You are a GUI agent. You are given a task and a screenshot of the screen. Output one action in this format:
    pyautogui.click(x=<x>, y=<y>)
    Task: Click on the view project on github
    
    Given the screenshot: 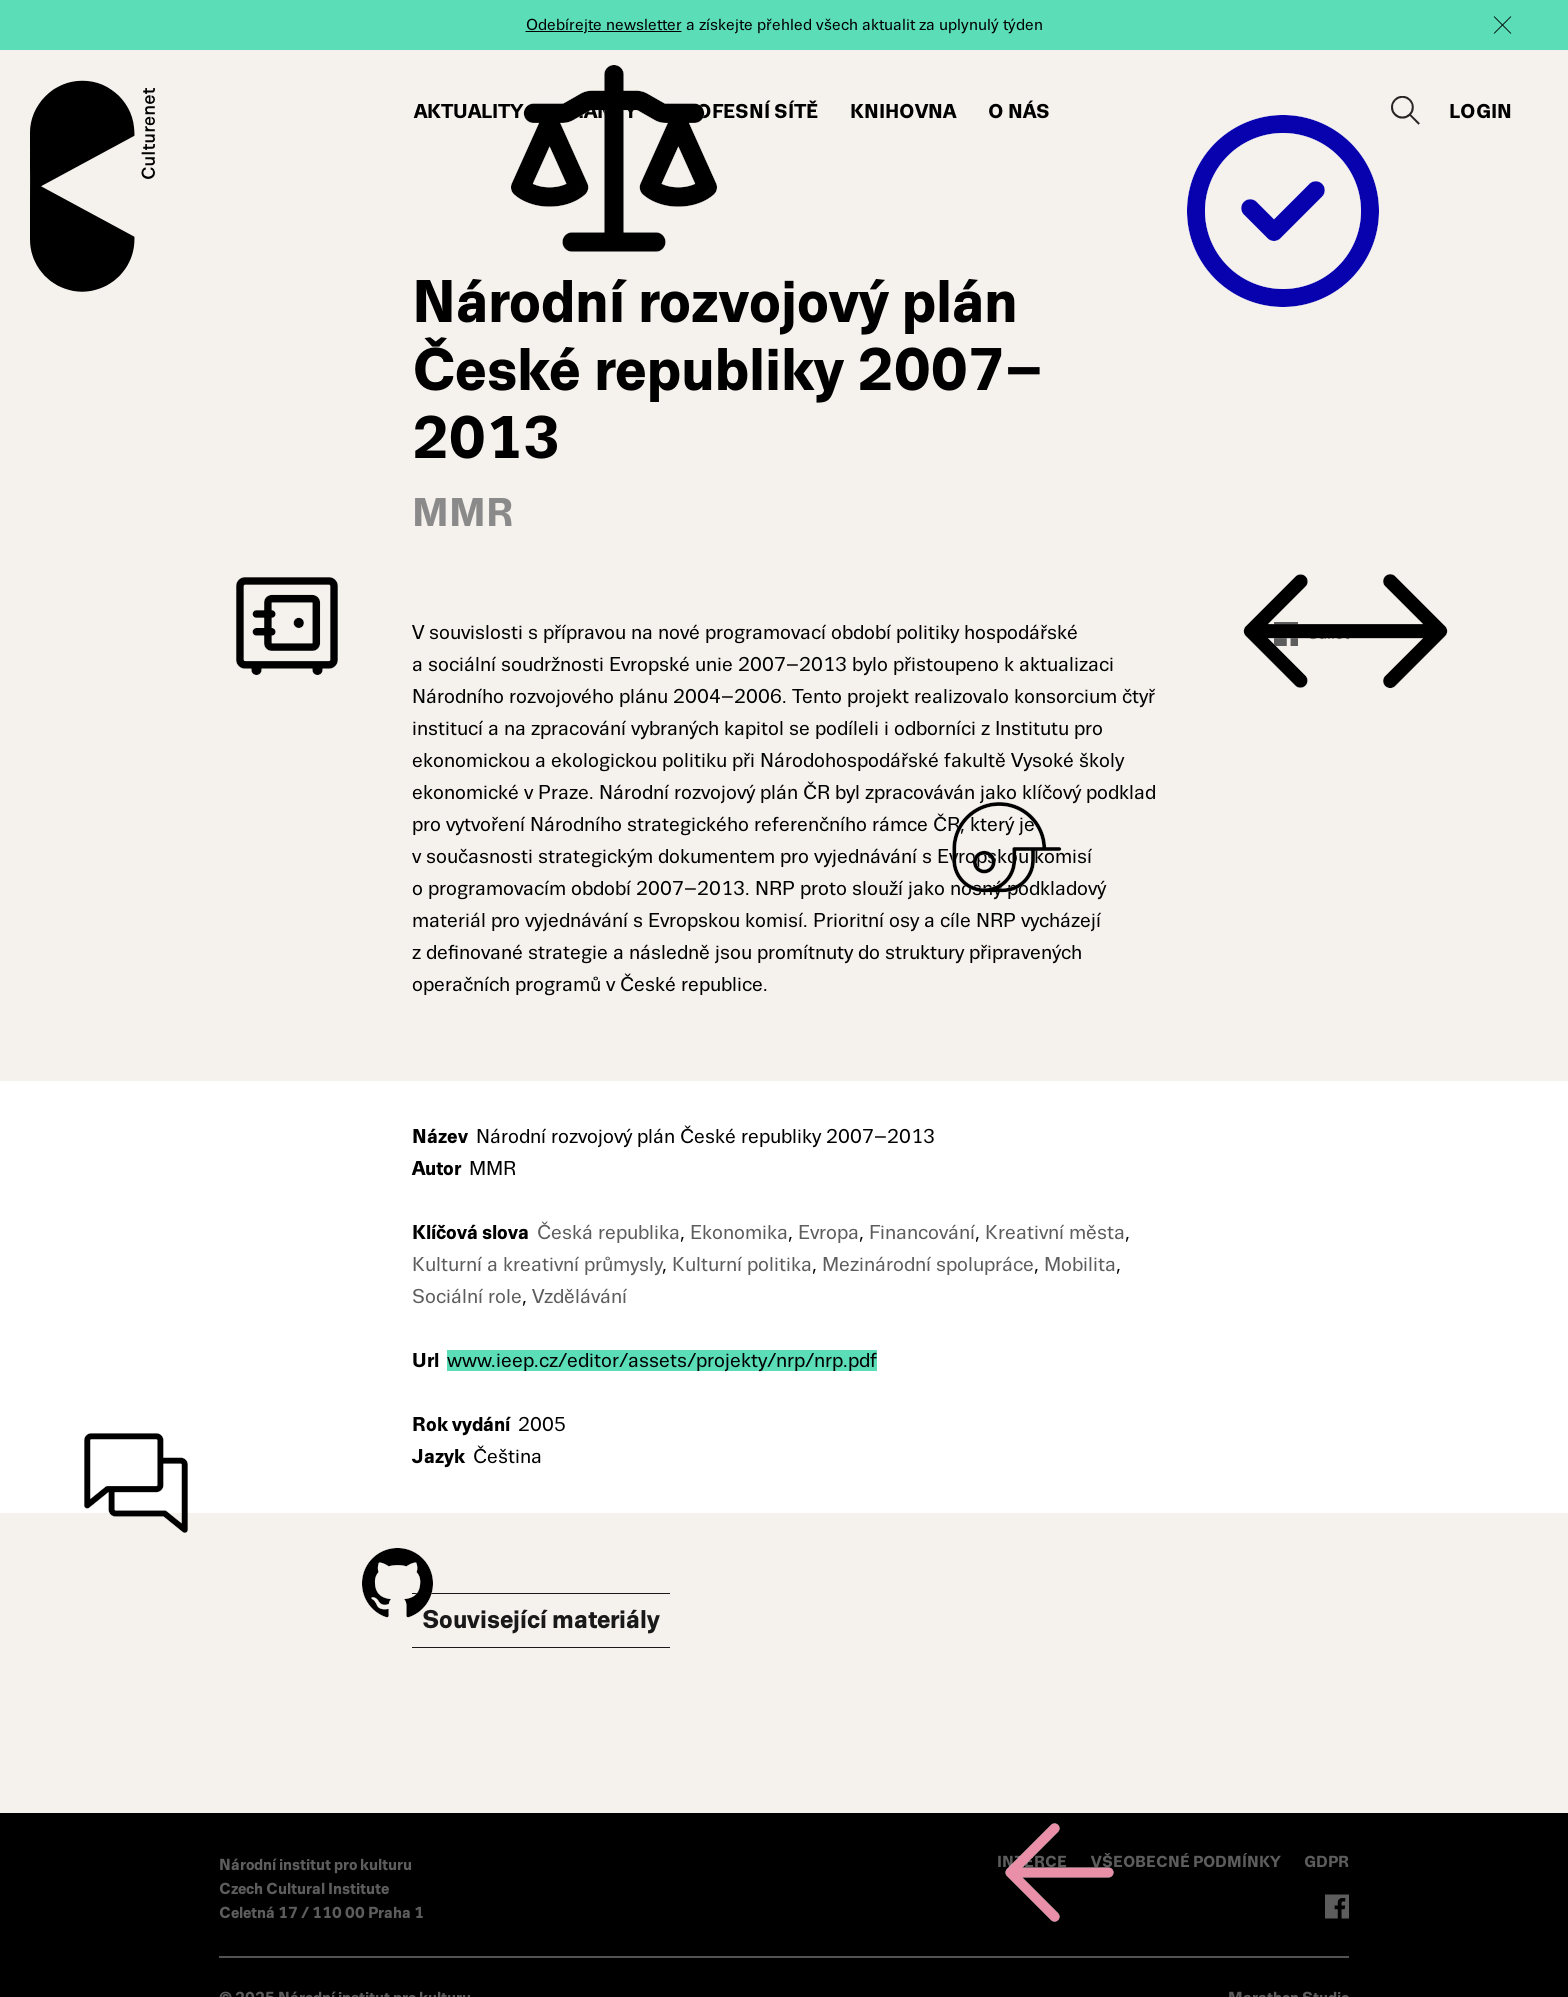 What is the action you would take?
    pyautogui.click(x=397, y=1583)
    